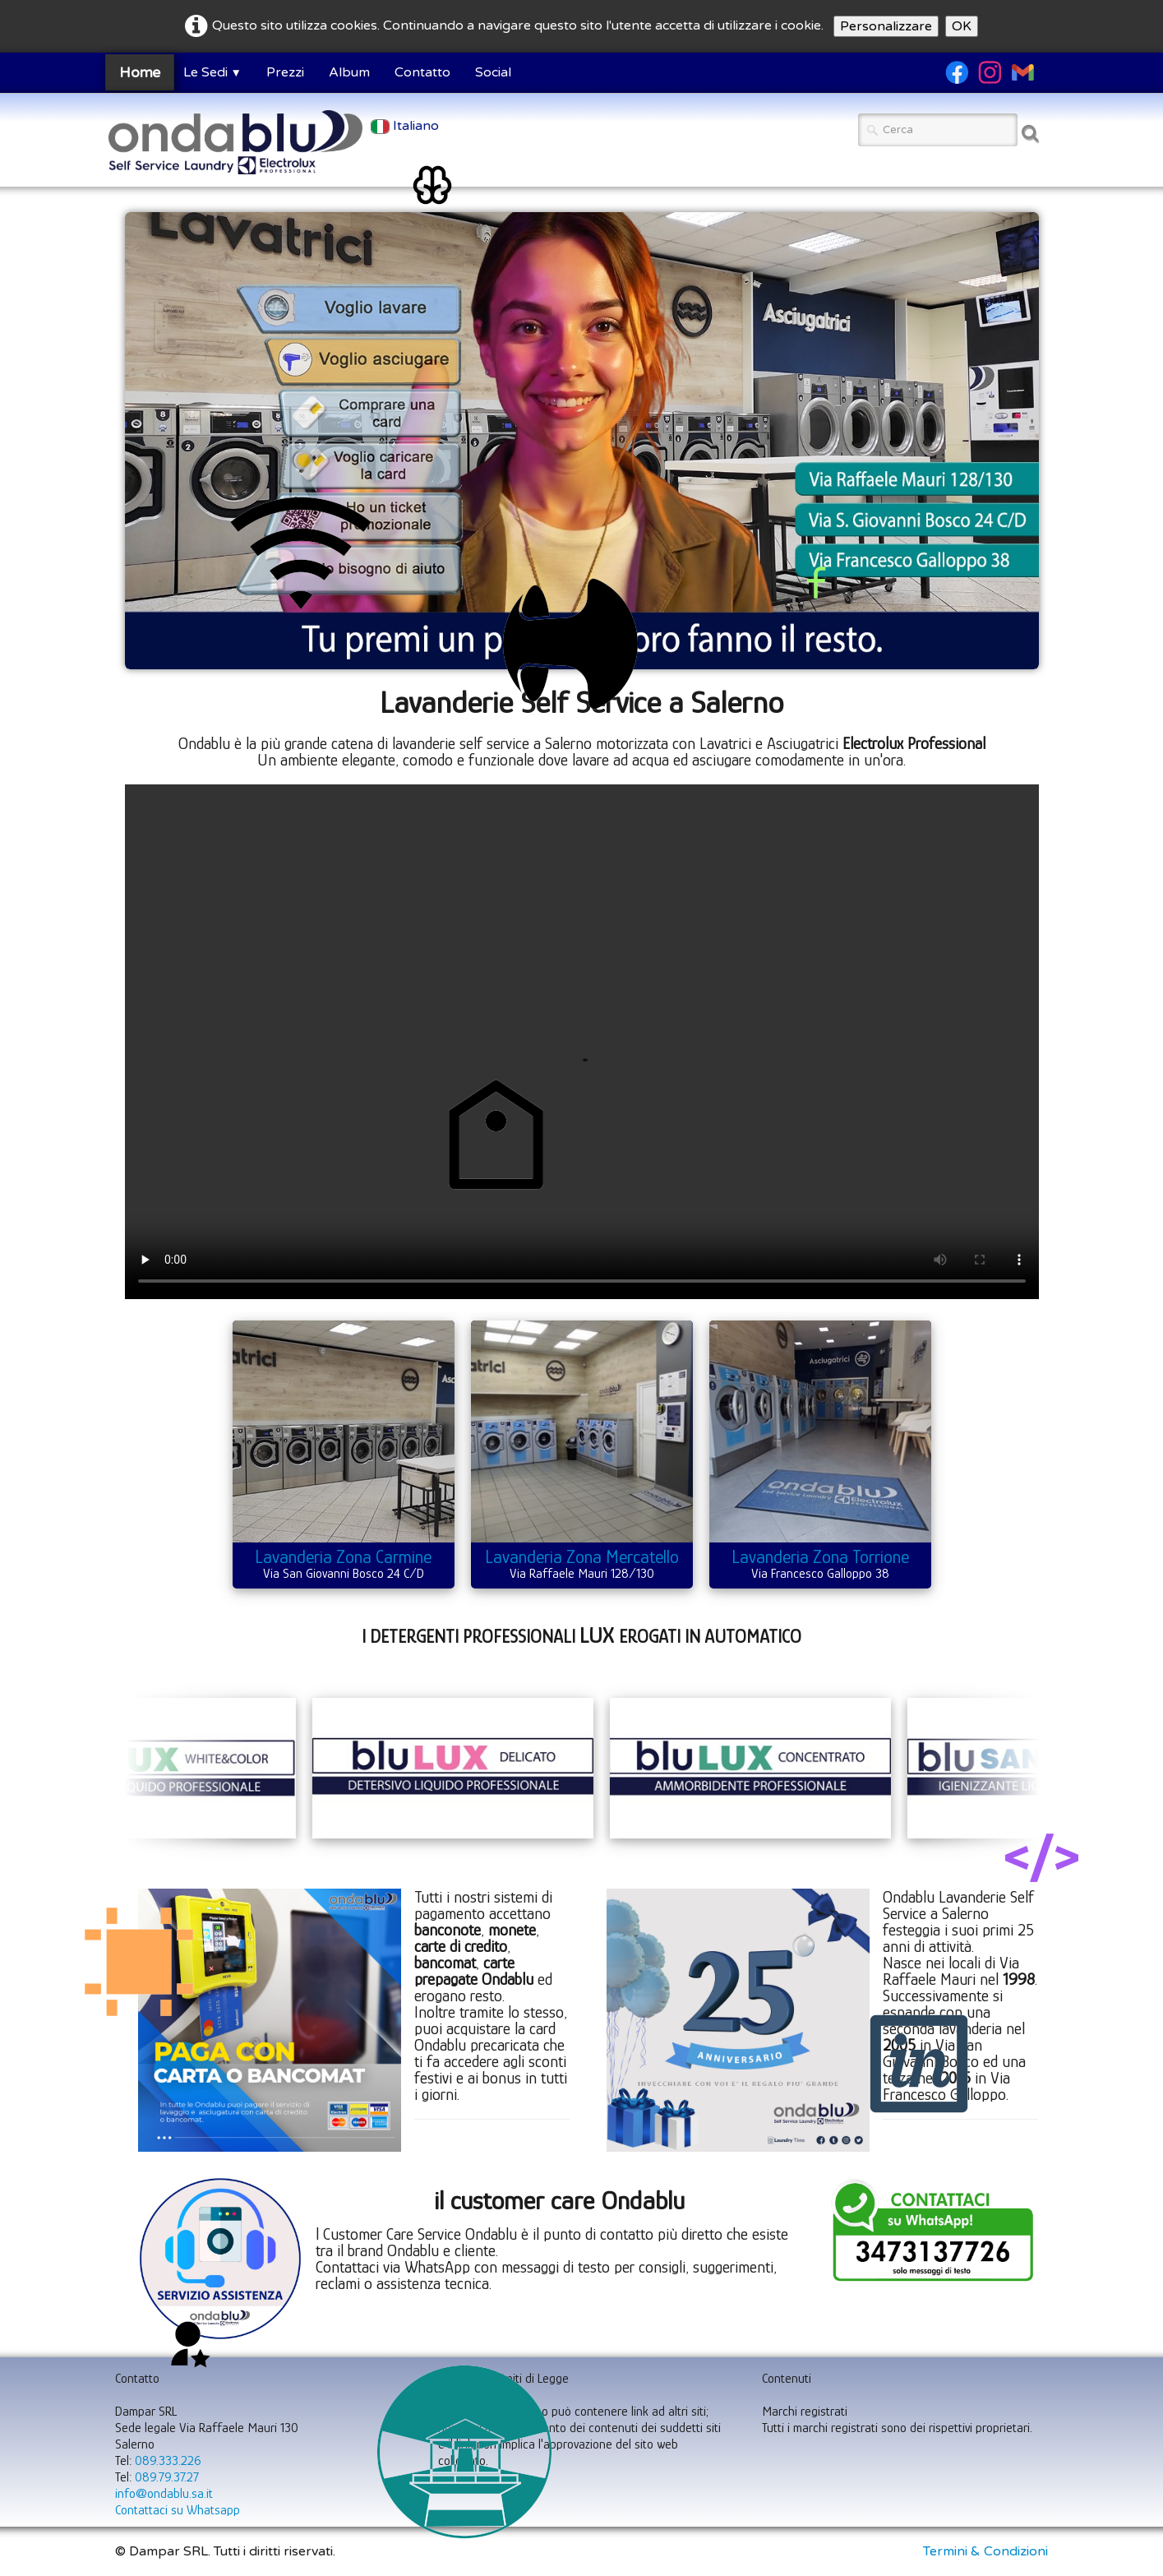  Describe the element at coordinates (815, 584) in the screenshot. I see `open Facebook app` at that location.